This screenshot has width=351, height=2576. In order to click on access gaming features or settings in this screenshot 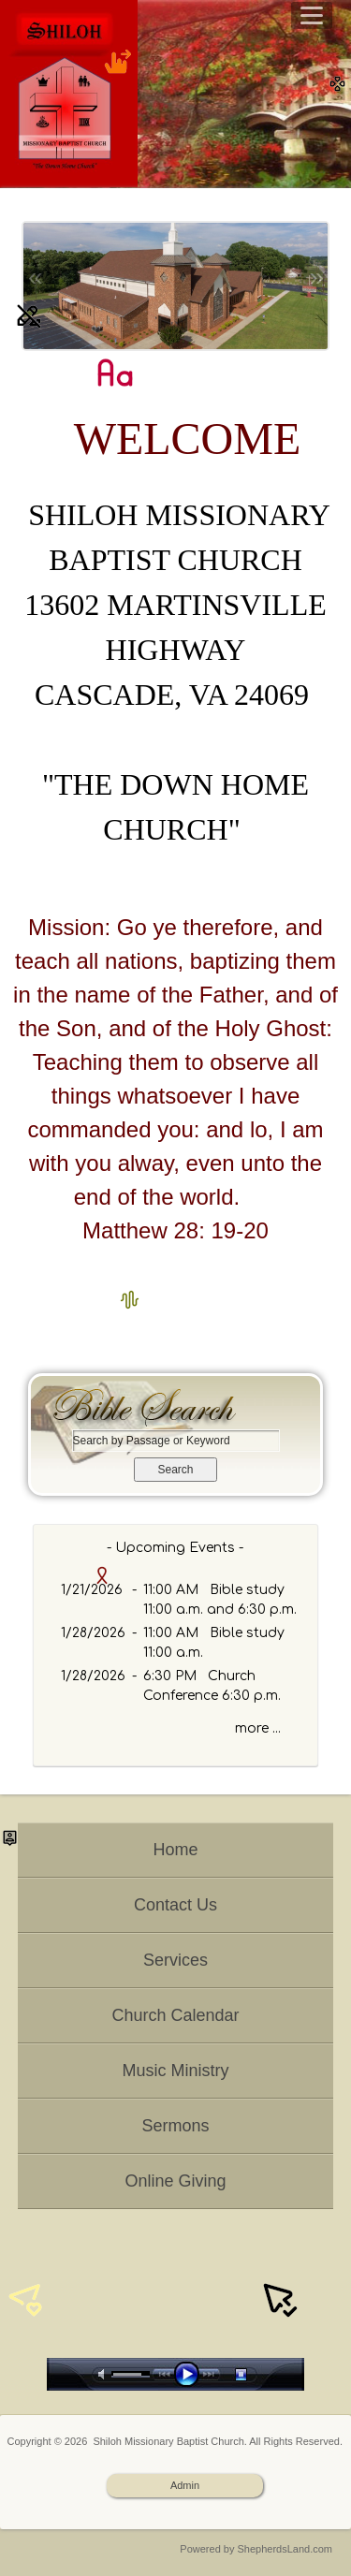, I will do `click(337, 83)`.